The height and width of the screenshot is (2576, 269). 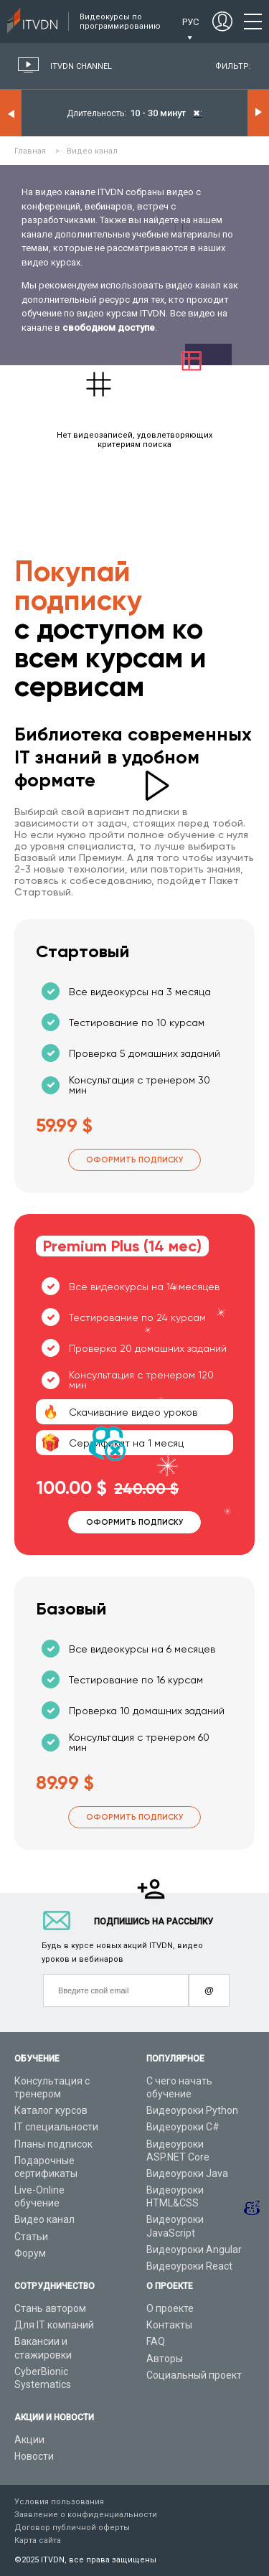 I want to click on format text as heading level 1, so click(x=181, y=229).